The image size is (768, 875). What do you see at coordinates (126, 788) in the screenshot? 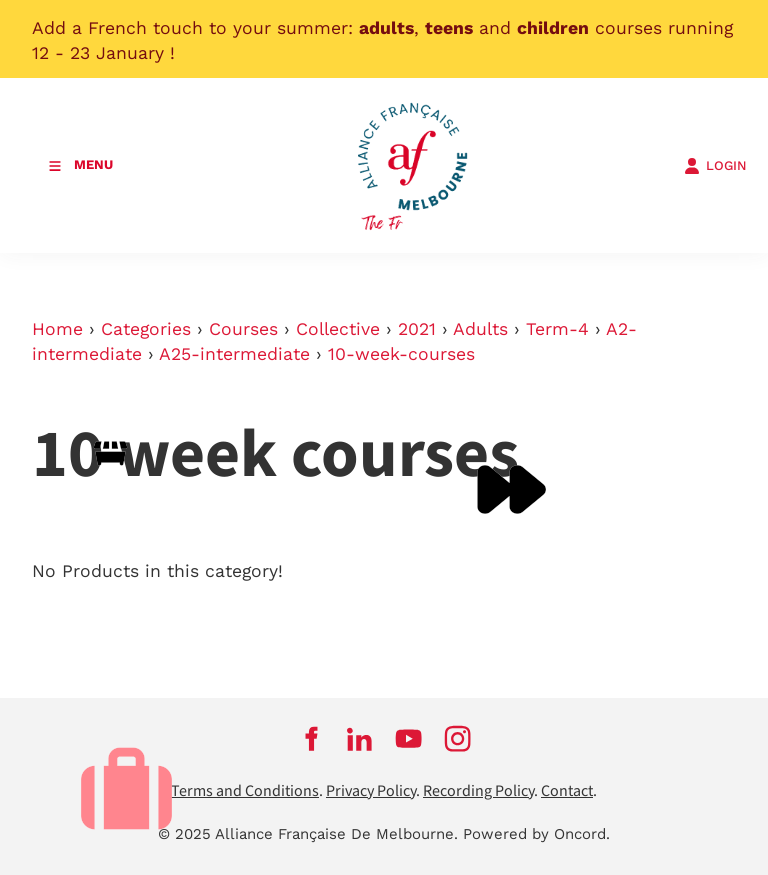
I see `access work or business documents` at bounding box center [126, 788].